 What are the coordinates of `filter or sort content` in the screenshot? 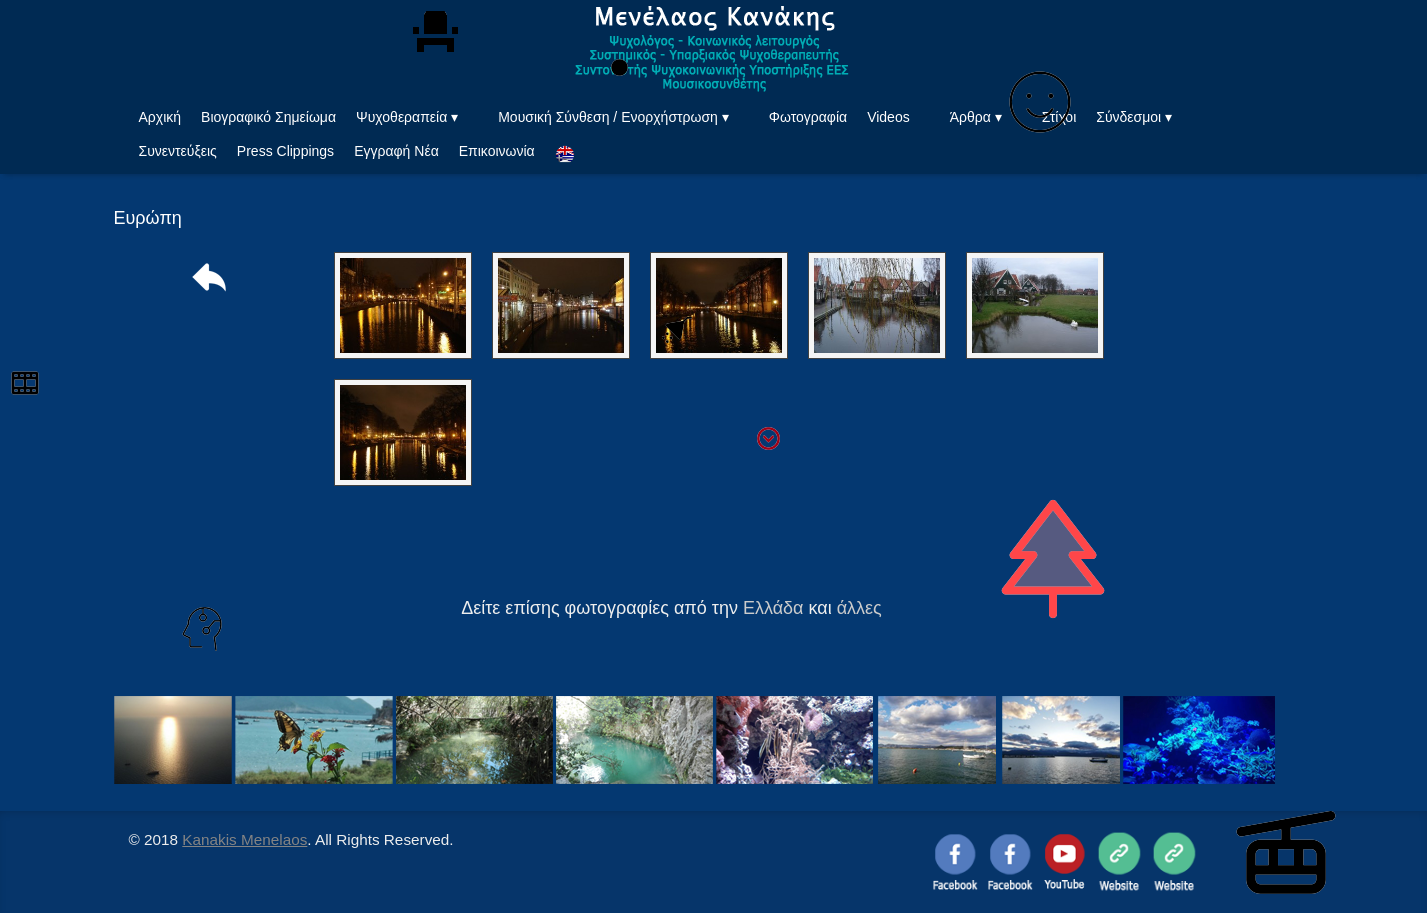 It's located at (676, 328).